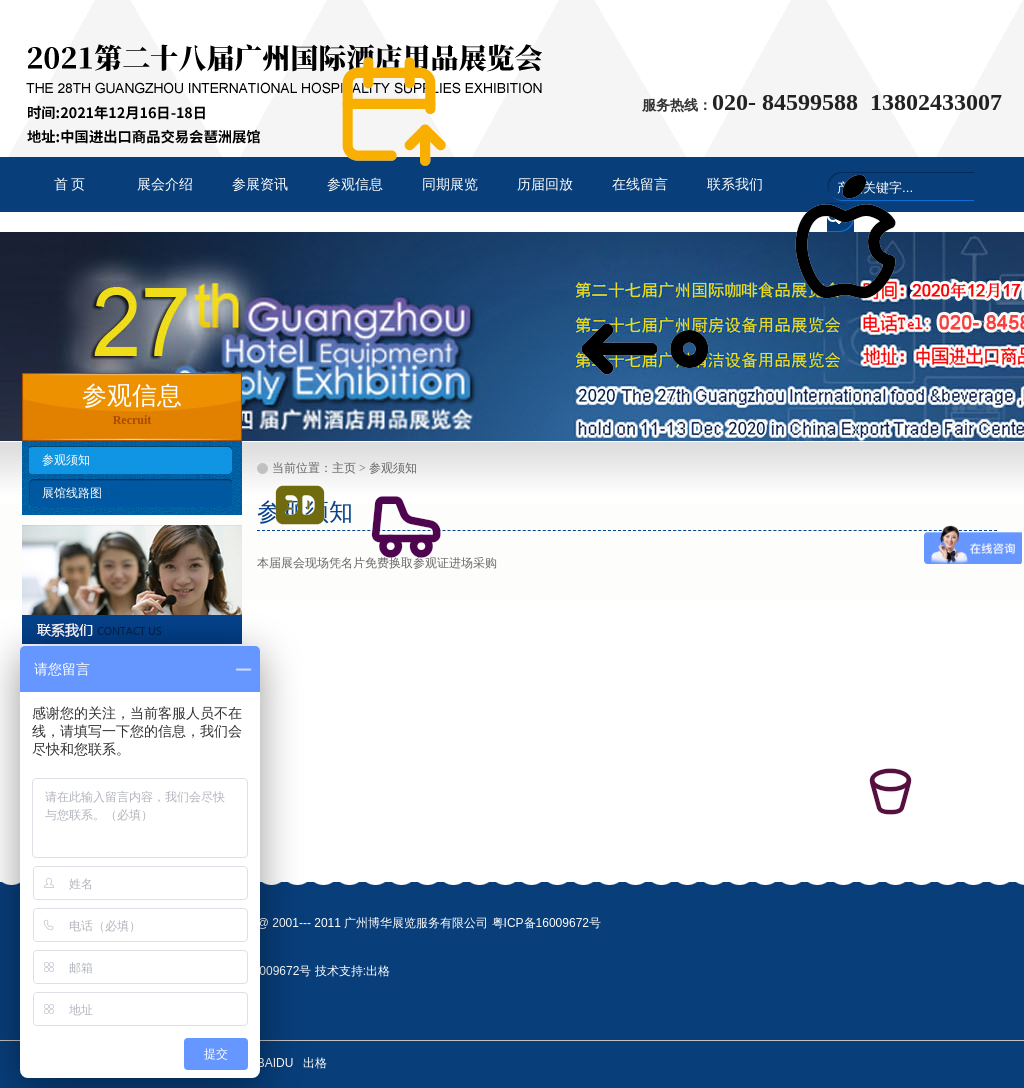 The width and height of the screenshot is (1024, 1088). I want to click on move item to the left, so click(645, 349).